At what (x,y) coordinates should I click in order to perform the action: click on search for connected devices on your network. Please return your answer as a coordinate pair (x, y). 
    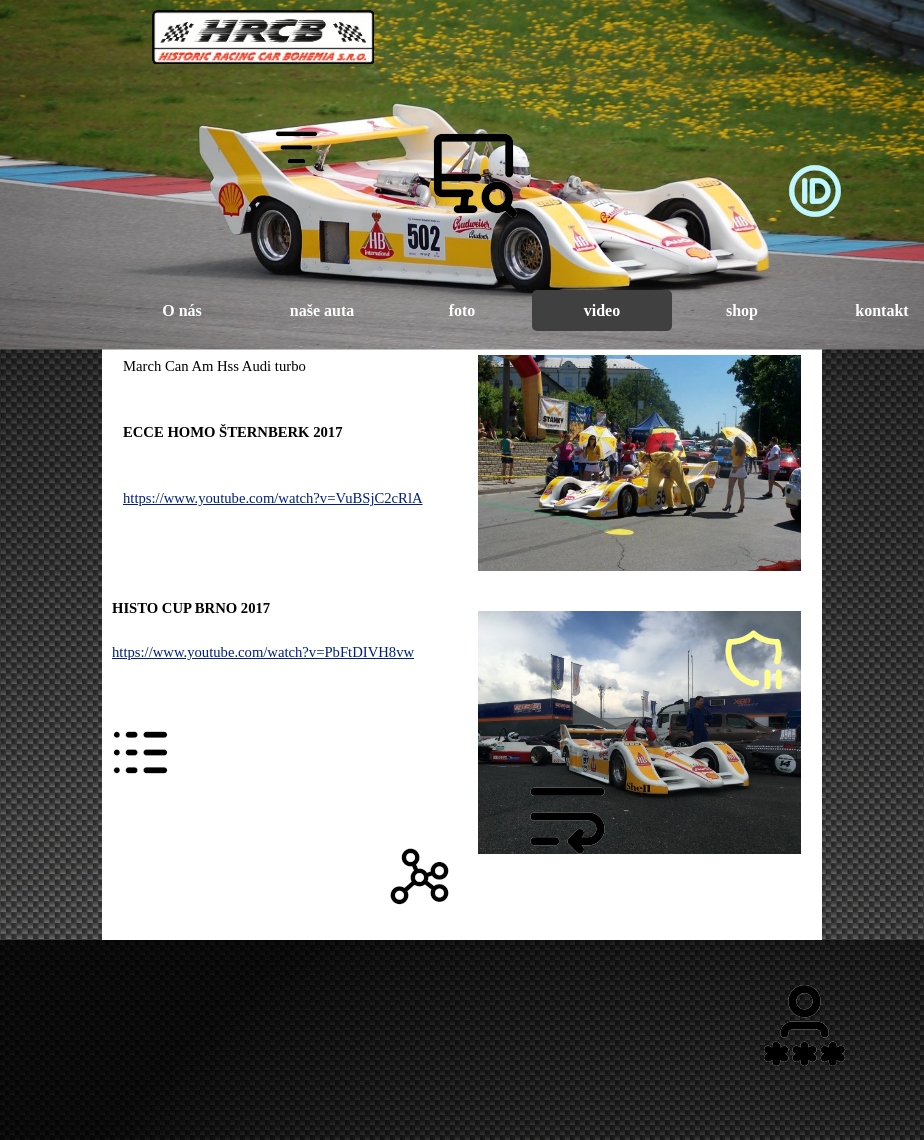
    Looking at the image, I should click on (473, 173).